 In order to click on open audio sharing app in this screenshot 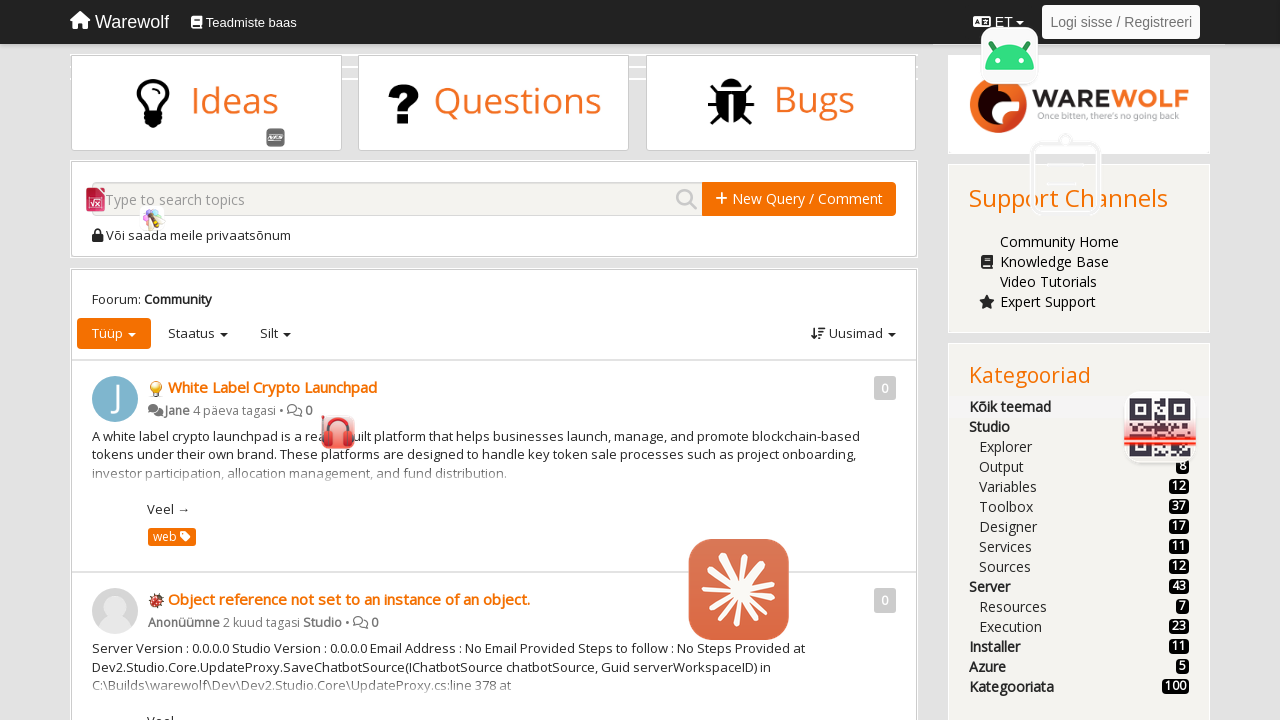, I will do `click(338, 432)`.